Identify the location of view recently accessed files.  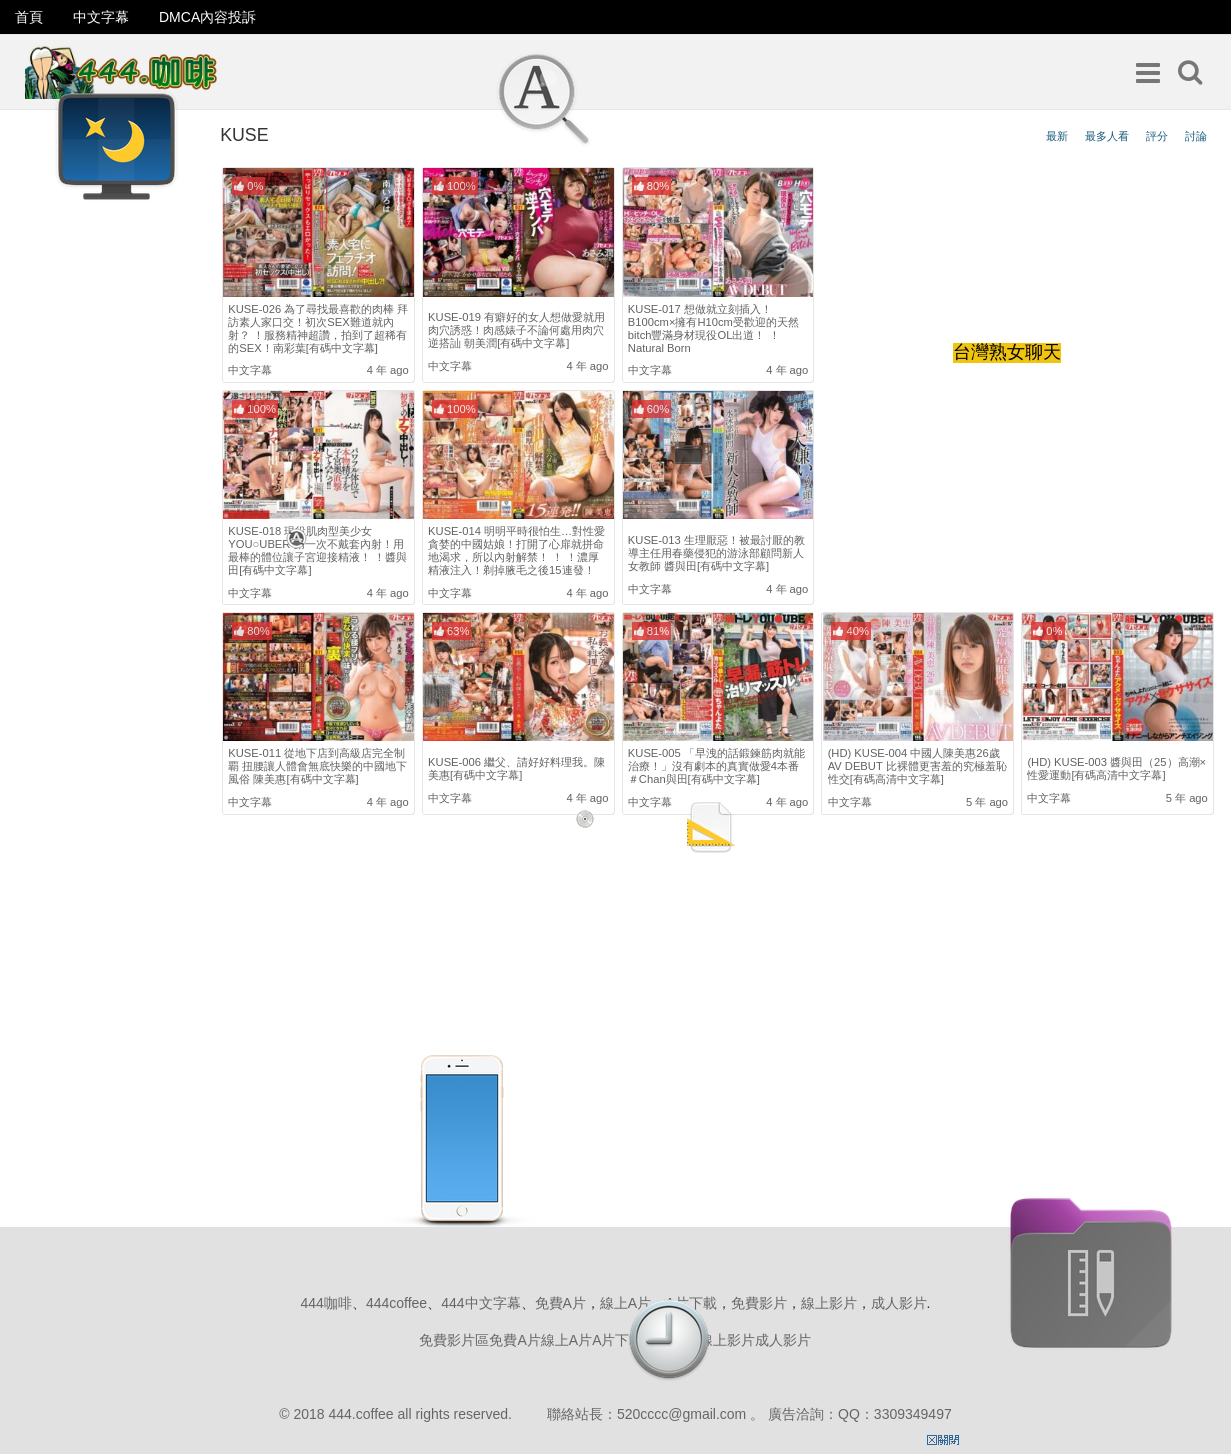
(669, 1339).